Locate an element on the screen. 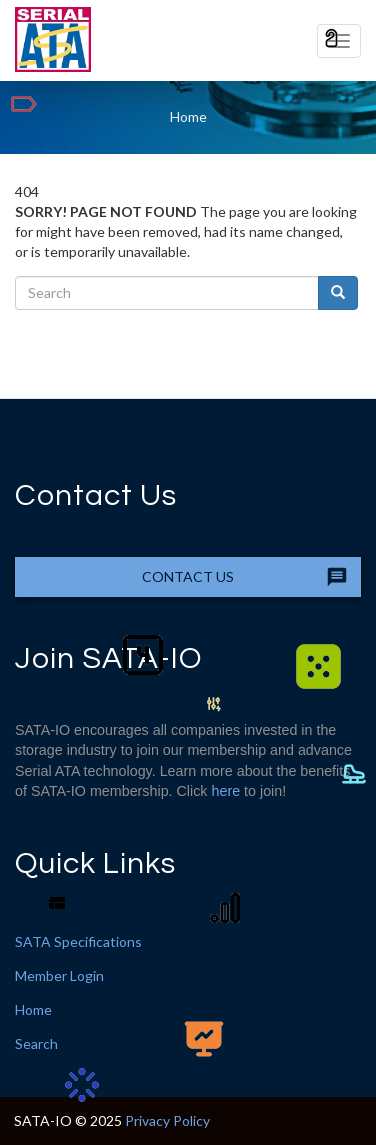 The height and width of the screenshot is (1145, 376). add a label or tag to an item is located at coordinates (23, 104).